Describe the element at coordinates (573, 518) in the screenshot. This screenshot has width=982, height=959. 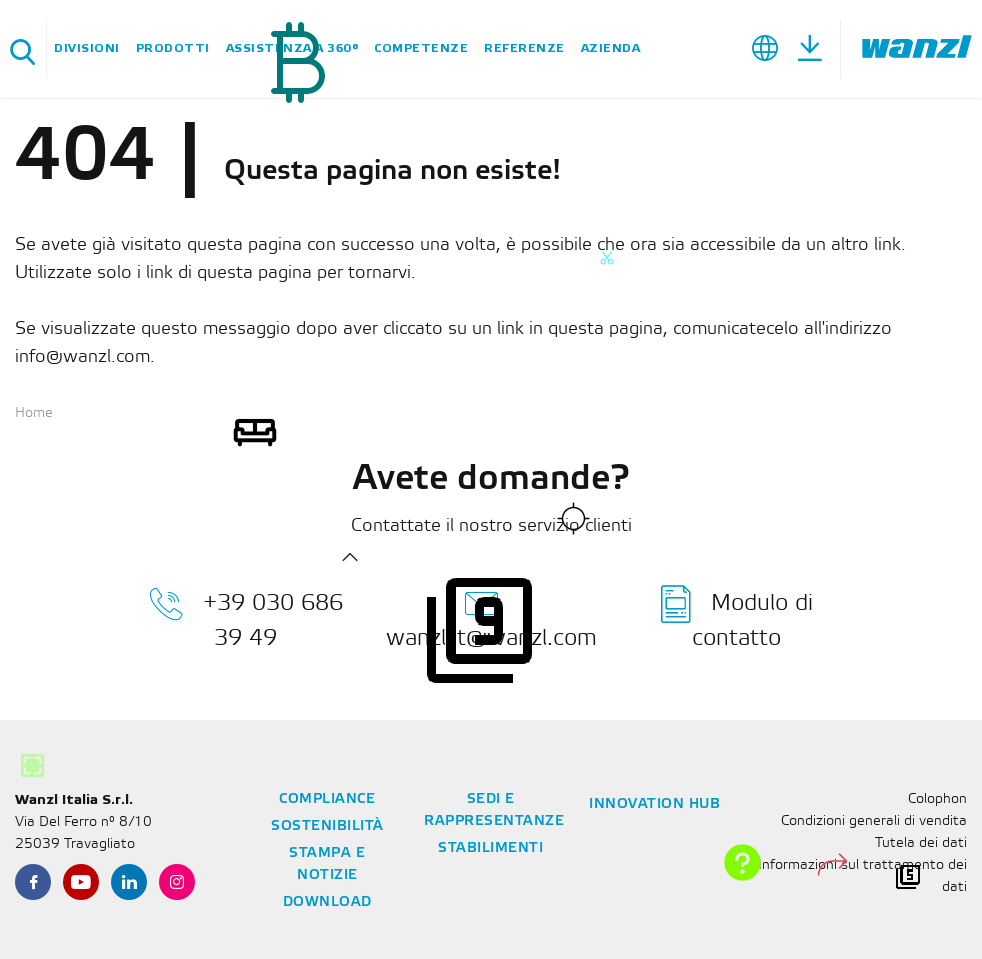
I see `access current GPS location` at that location.